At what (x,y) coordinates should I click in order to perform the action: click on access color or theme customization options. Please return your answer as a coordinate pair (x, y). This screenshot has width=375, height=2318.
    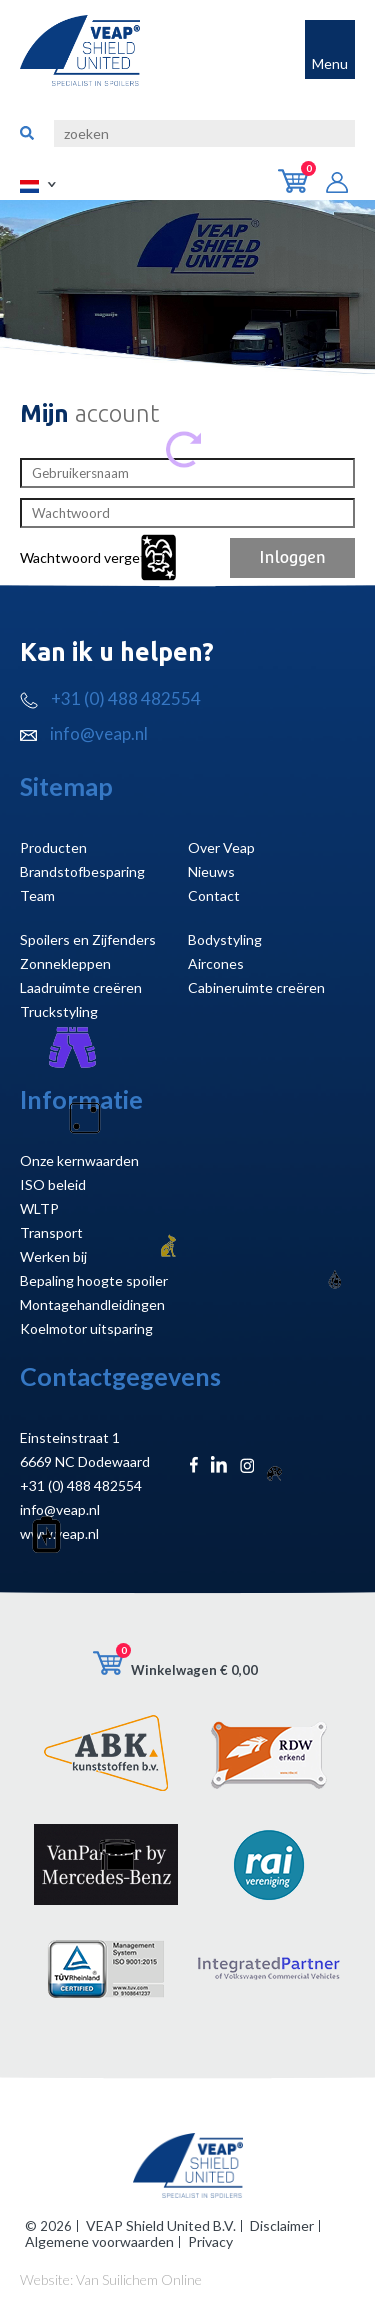
    Looking at the image, I should click on (274, 1473).